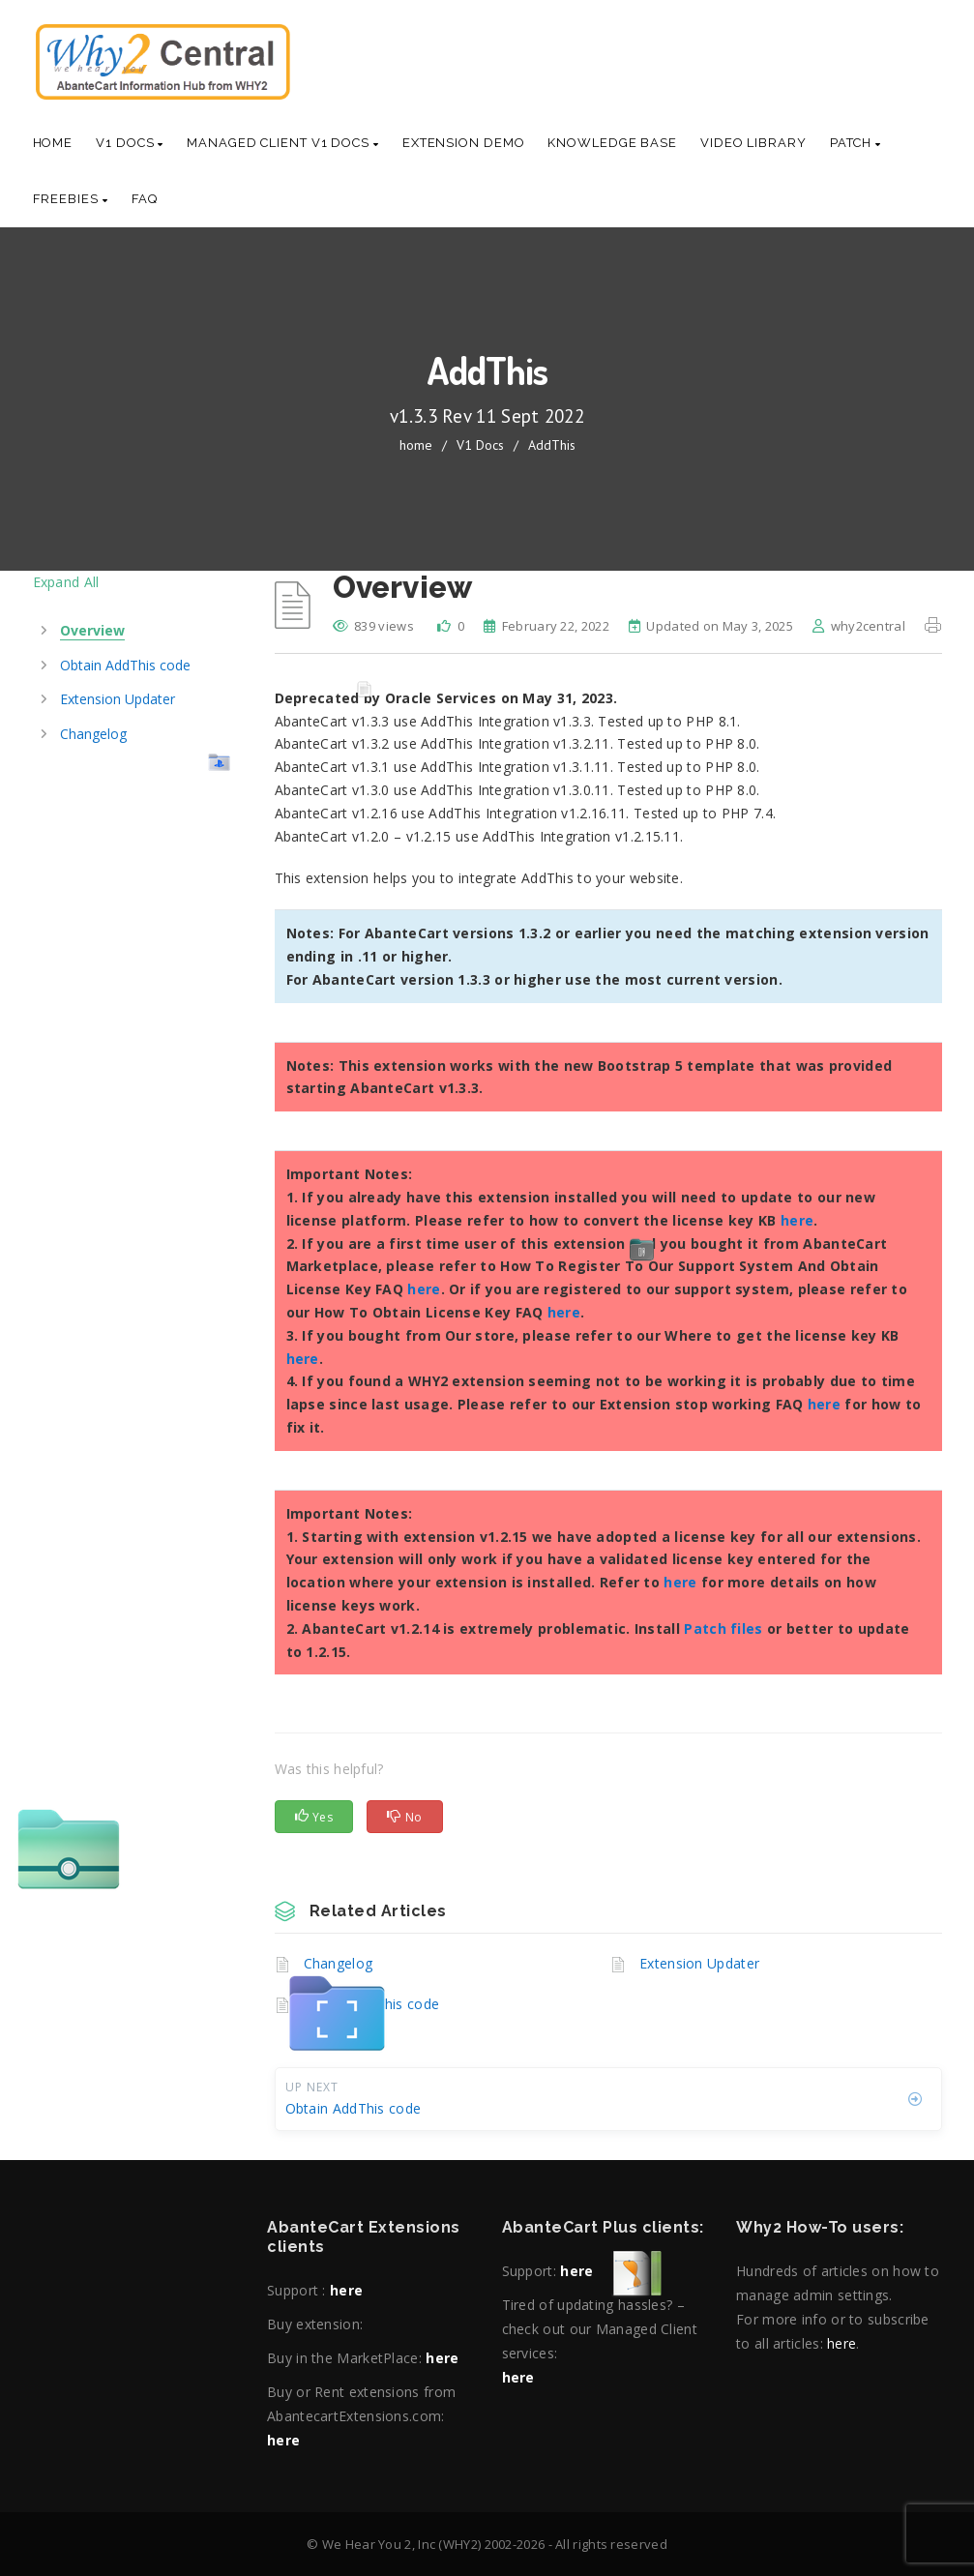  I want to click on access your templates folder, so click(641, 1249).